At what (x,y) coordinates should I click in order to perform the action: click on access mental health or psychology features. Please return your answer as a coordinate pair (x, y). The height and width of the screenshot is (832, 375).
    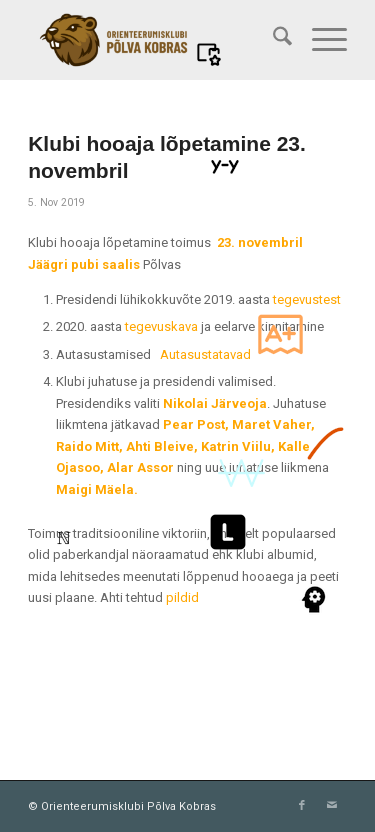
    Looking at the image, I should click on (313, 599).